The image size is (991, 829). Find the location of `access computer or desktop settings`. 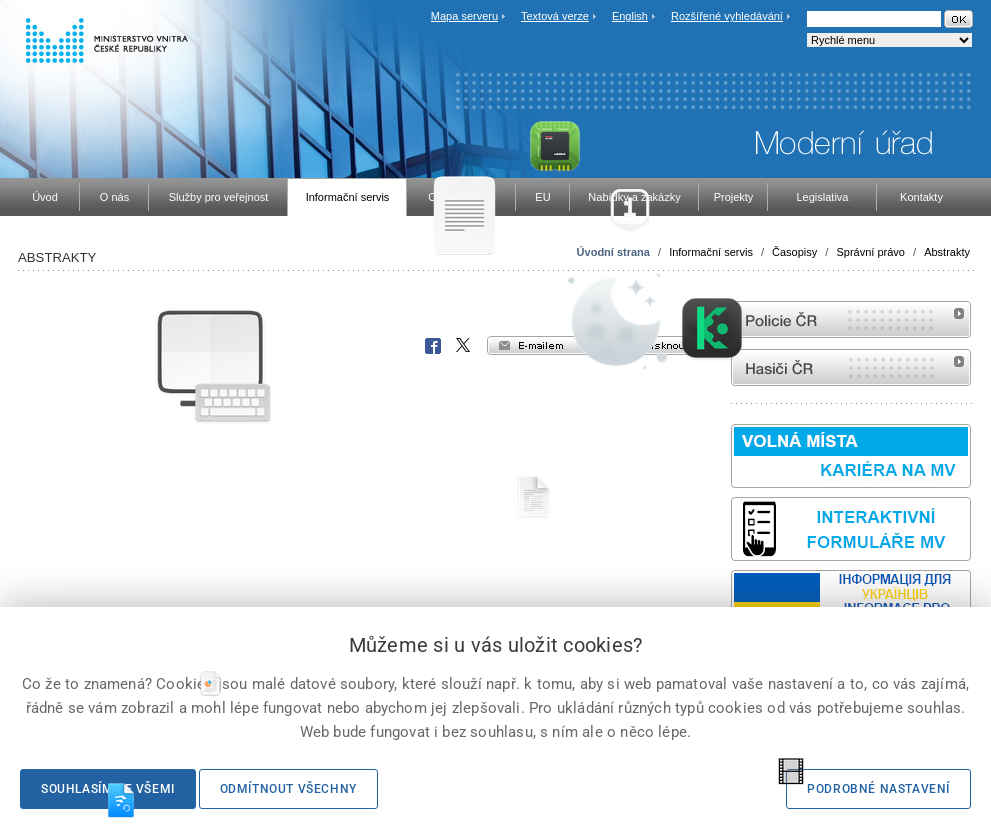

access computer or desktop settings is located at coordinates (214, 365).